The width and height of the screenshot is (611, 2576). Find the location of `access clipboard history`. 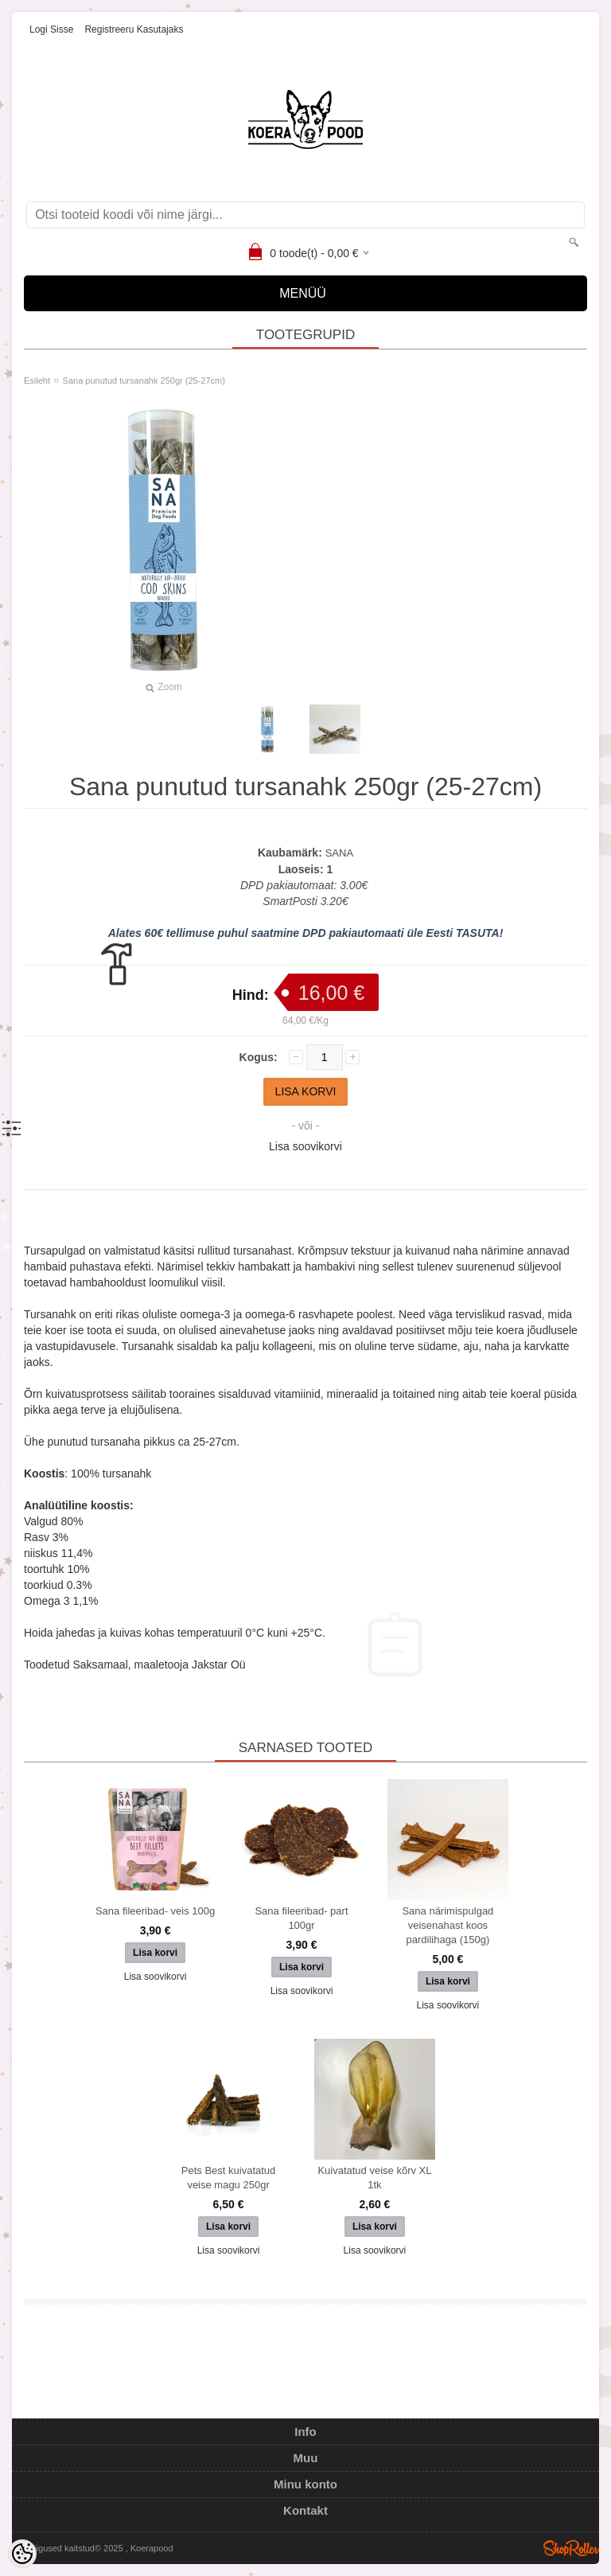

access clipboard history is located at coordinates (395, 1644).